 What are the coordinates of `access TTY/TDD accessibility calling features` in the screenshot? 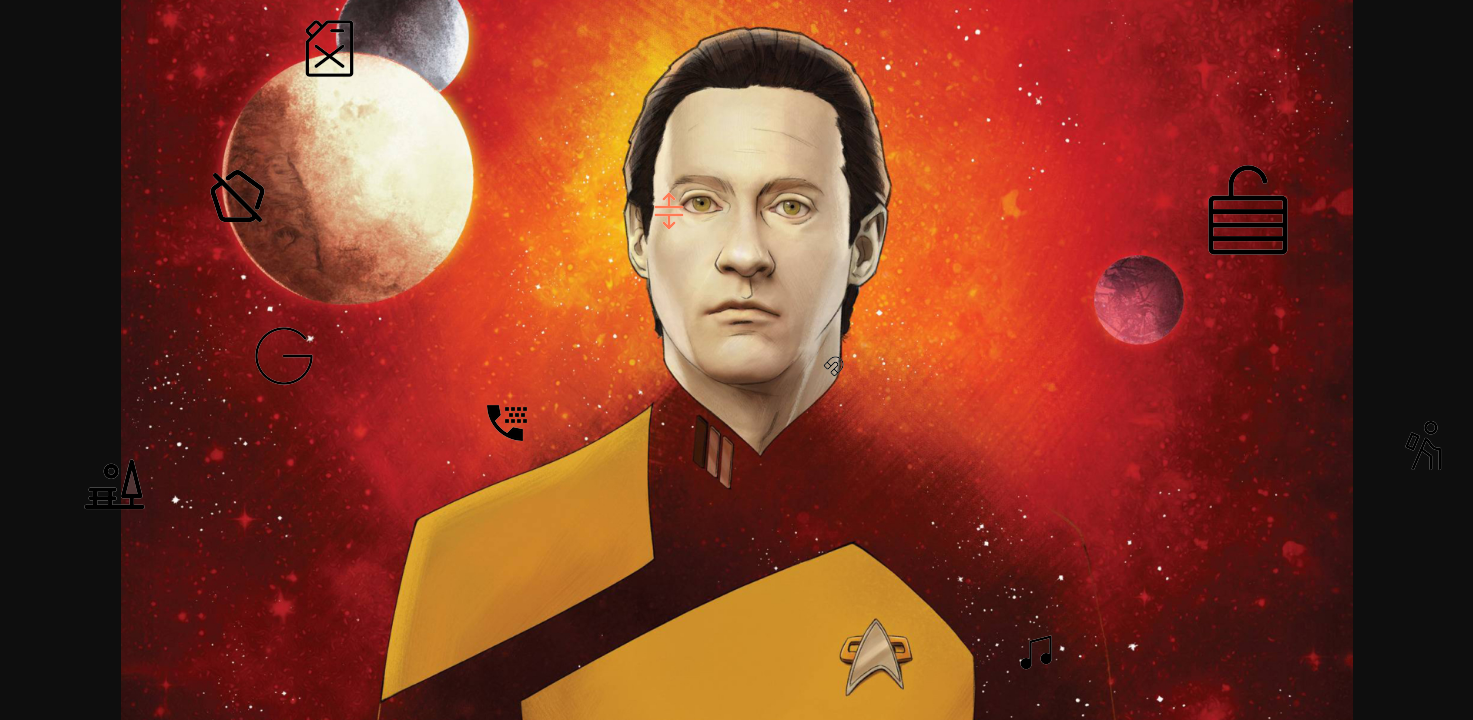 It's located at (507, 423).